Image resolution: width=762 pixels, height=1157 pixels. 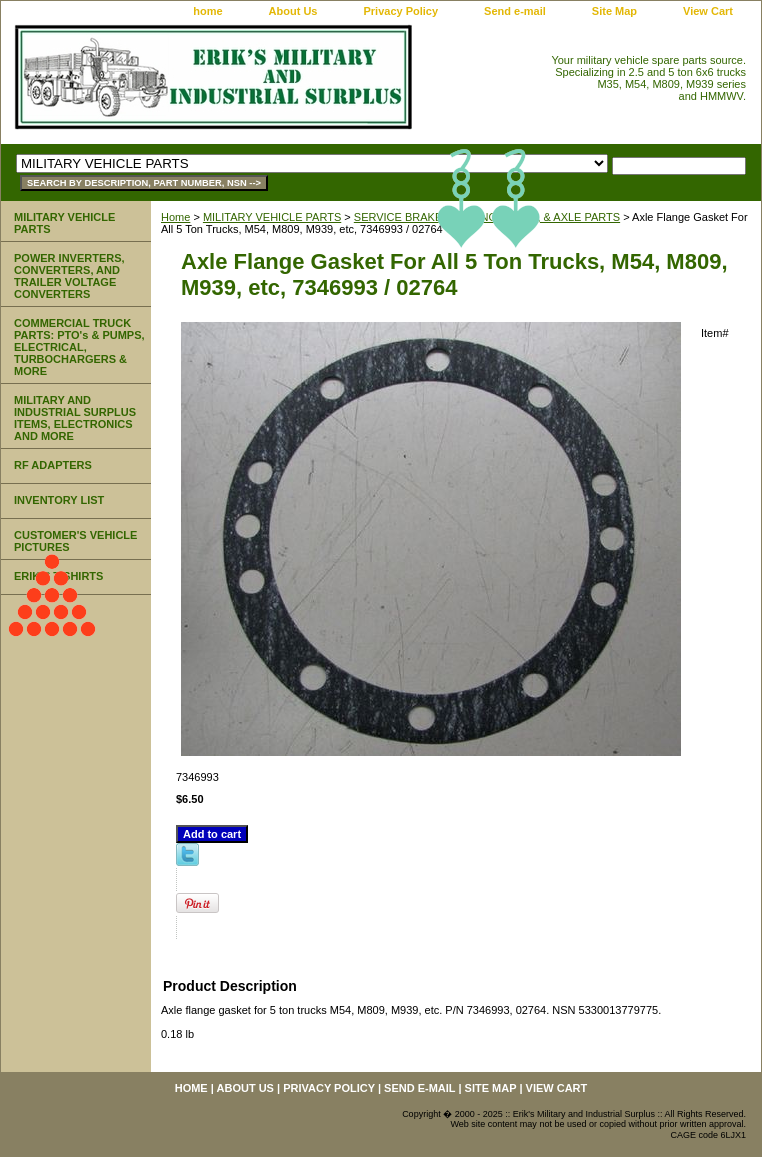 I want to click on start a billiards or pool game, so click(x=52, y=593).